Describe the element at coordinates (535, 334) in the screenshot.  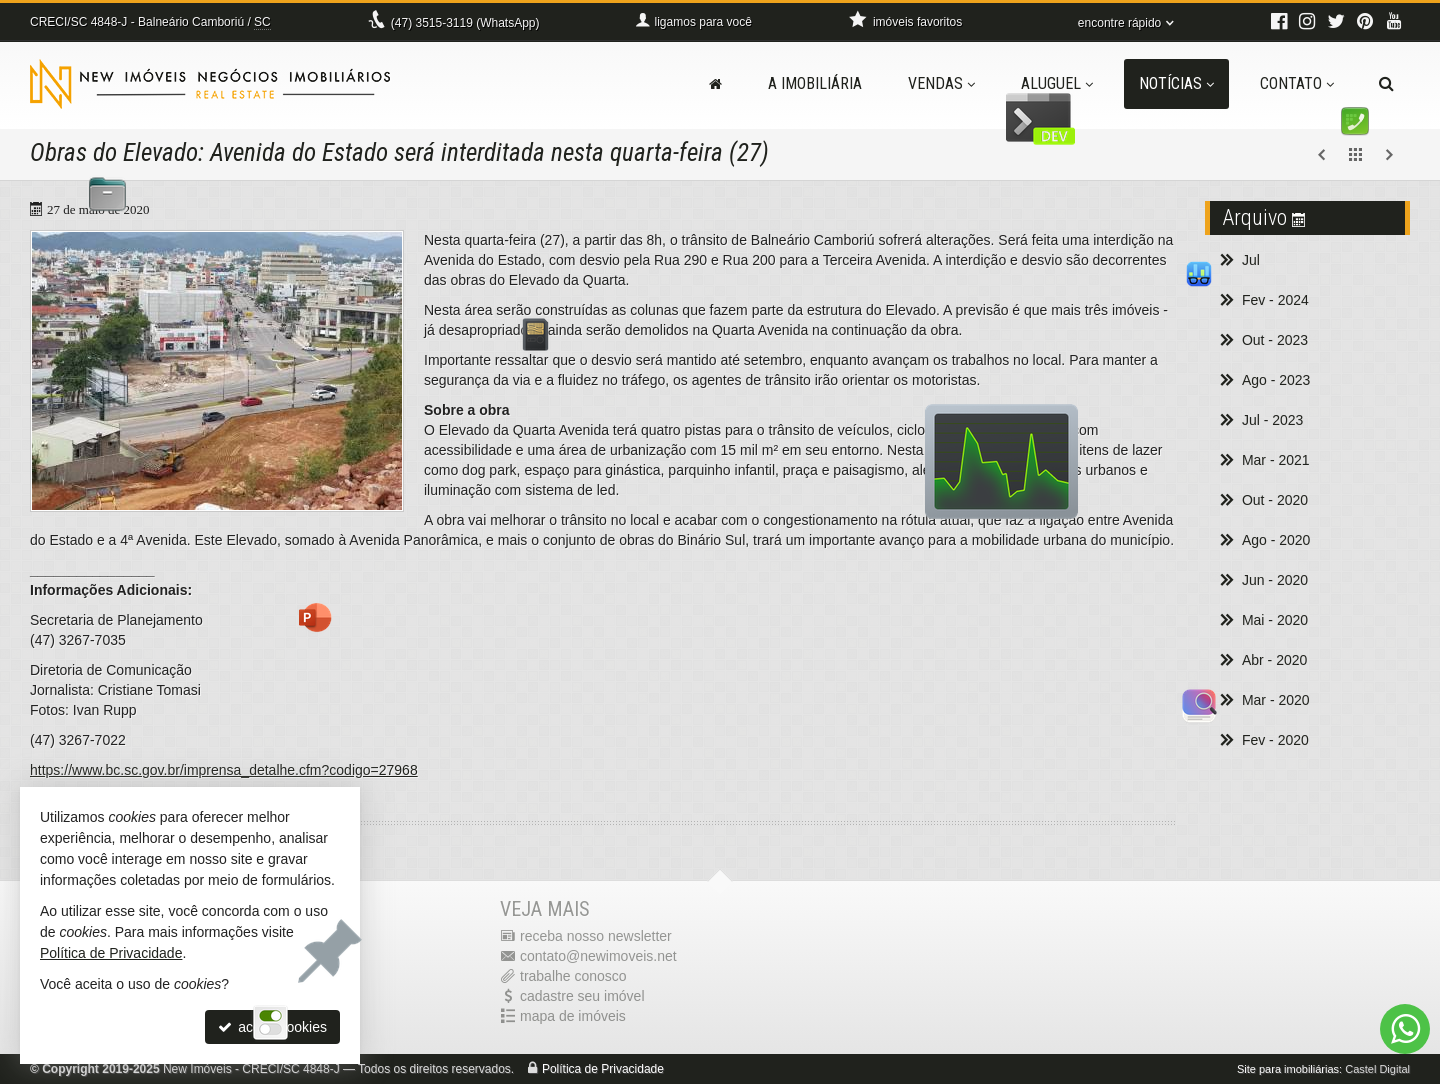
I see `access flash memory or SD card storage` at that location.